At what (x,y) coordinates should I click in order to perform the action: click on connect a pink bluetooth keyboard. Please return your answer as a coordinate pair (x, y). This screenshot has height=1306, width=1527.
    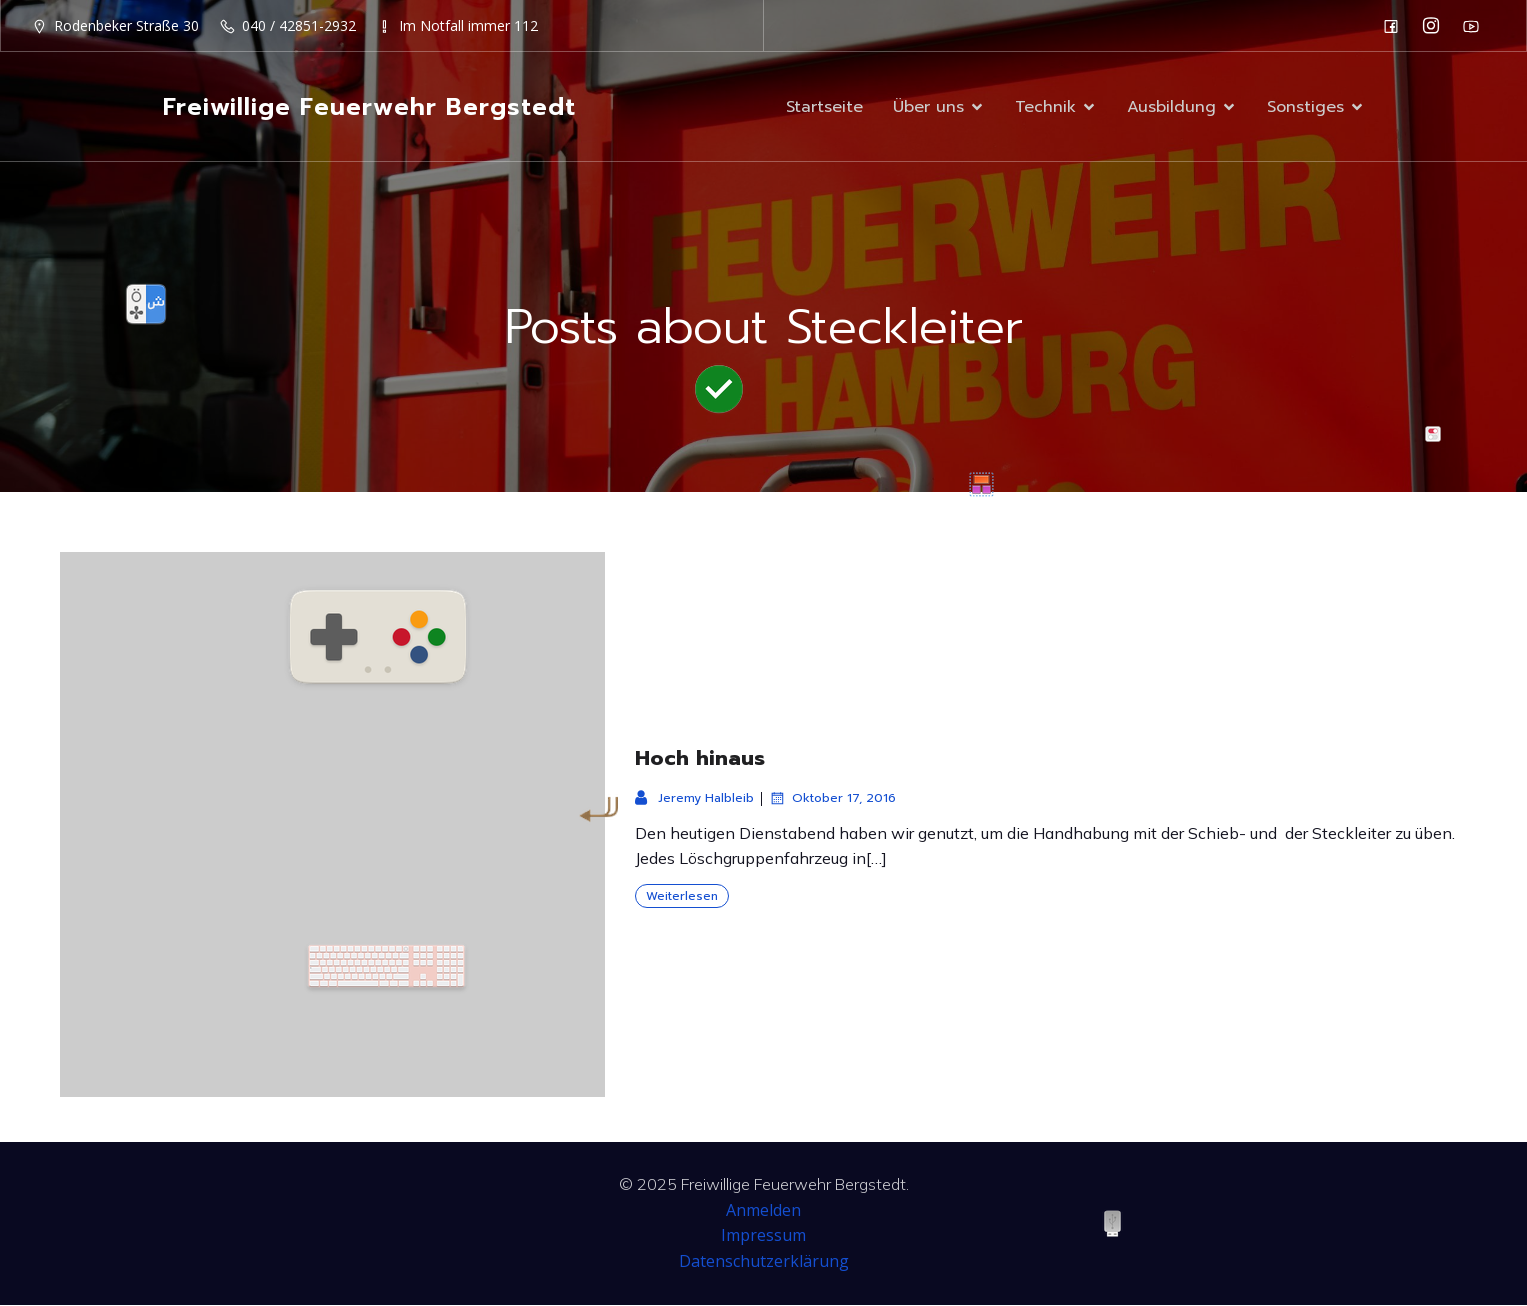
    Looking at the image, I should click on (386, 965).